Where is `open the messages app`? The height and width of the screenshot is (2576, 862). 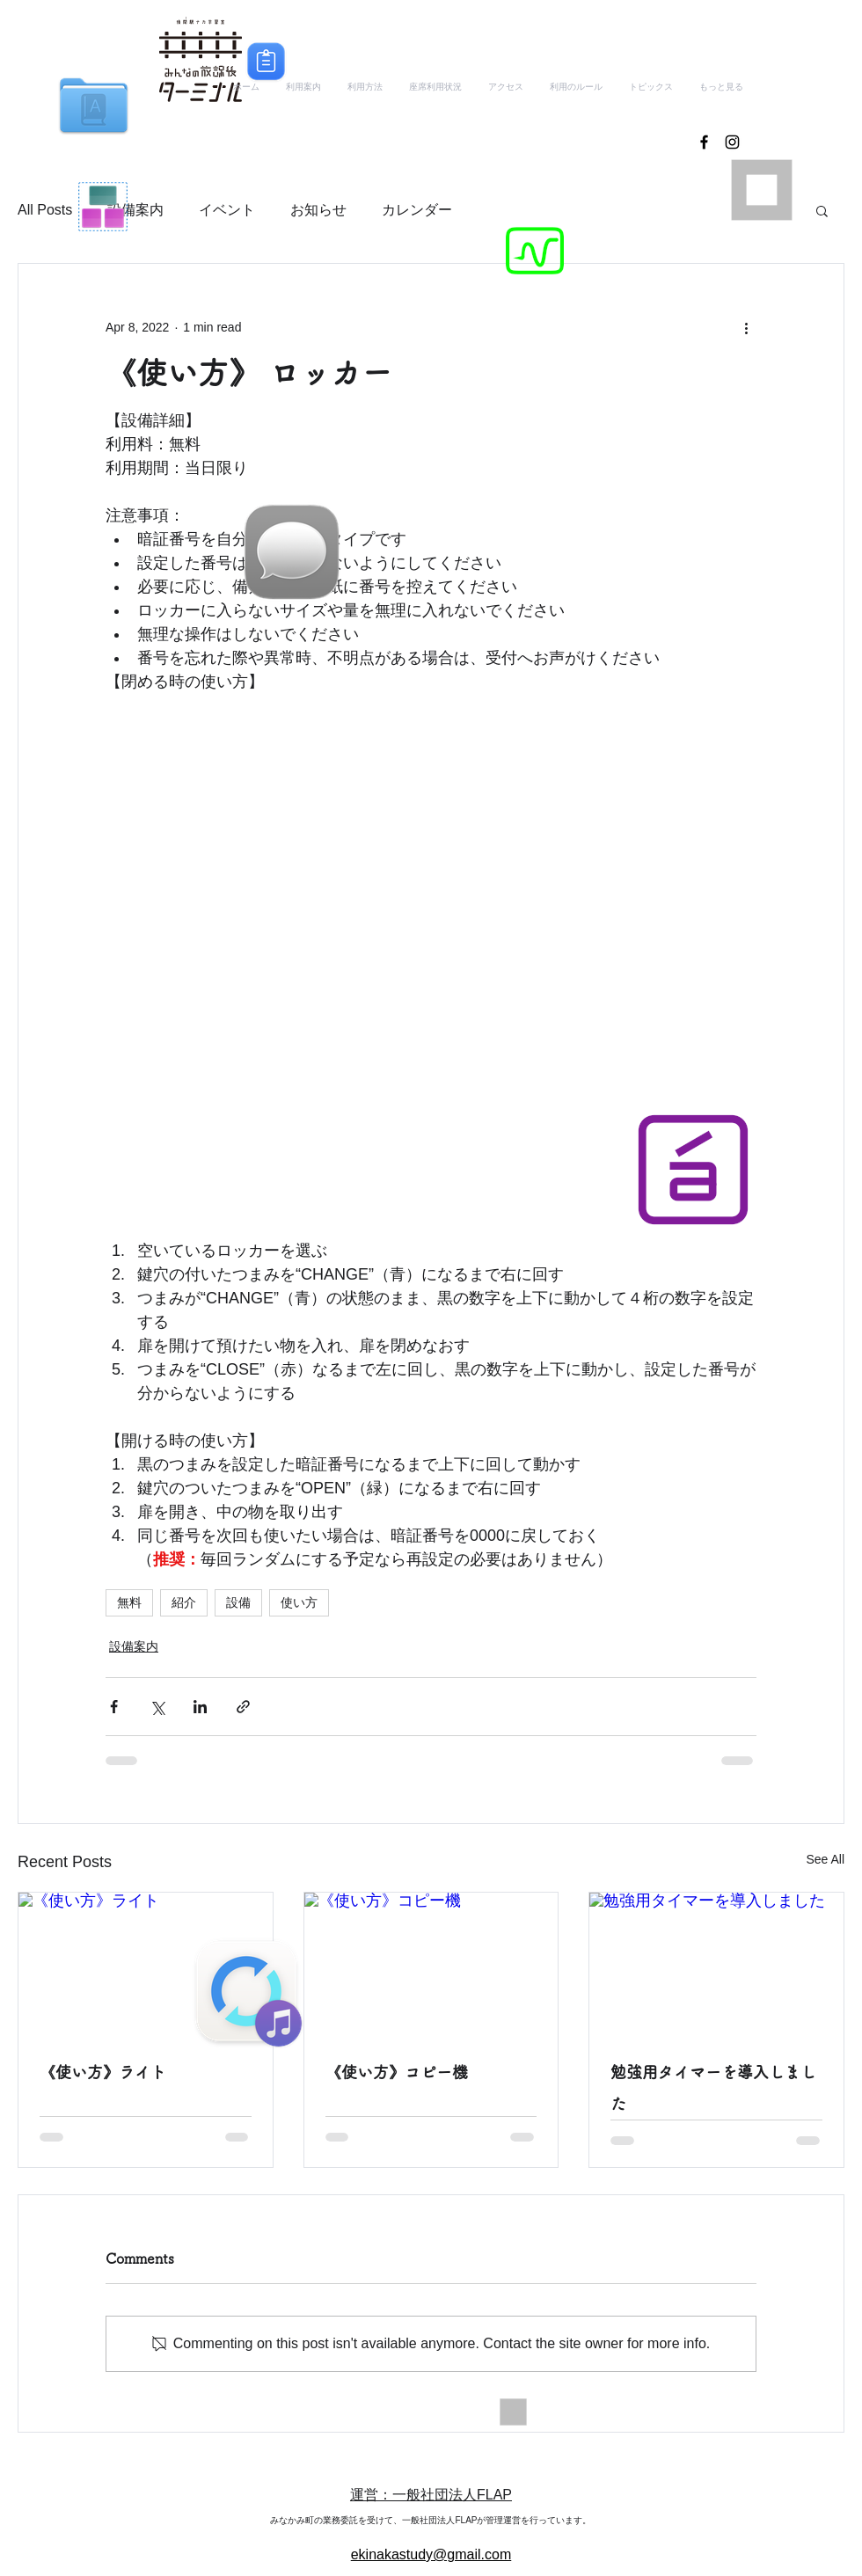
open the messages app is located at coordinates (291, 551).